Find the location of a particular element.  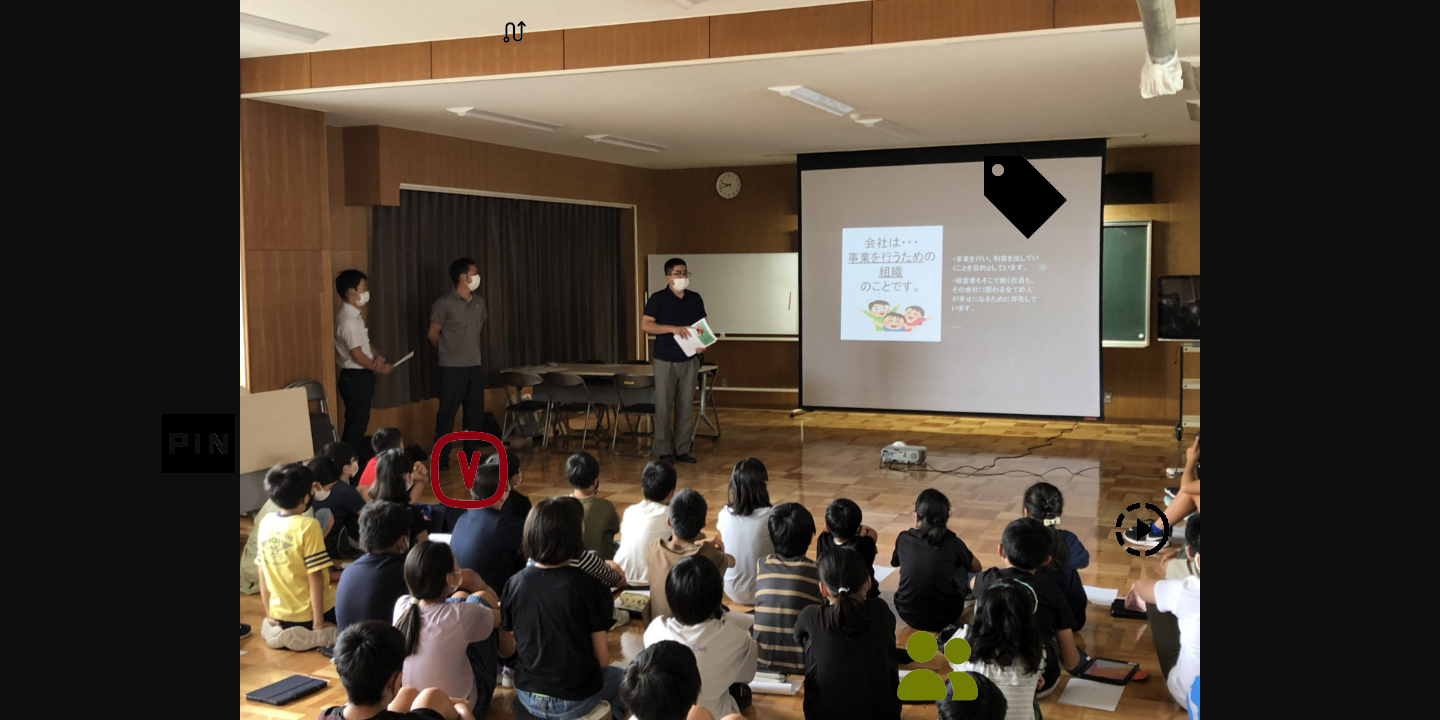

indicates a "v" label or category tag is located at coordinates (469, 470).